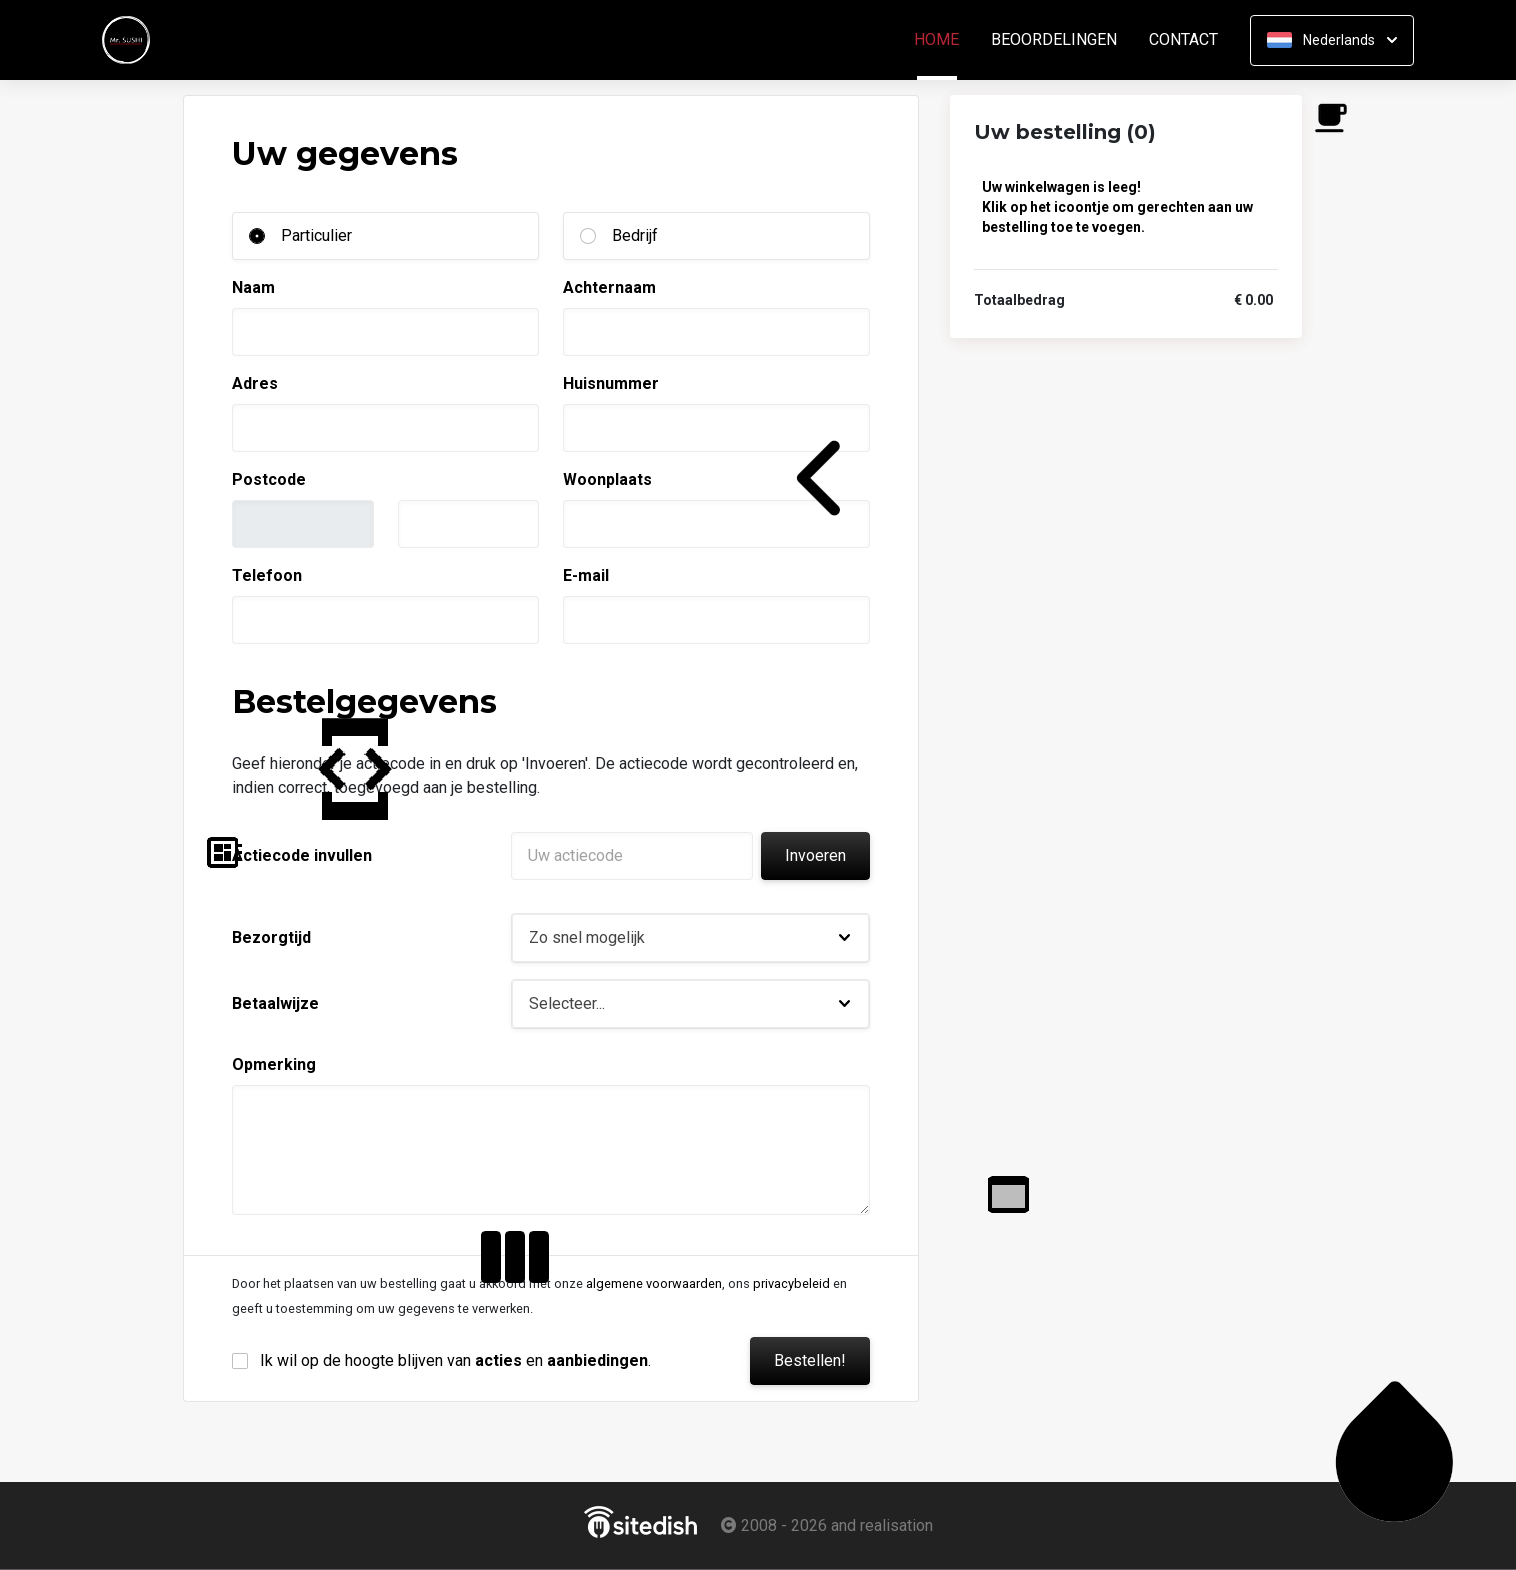 The width and height of the screenshot is (1516, 1570). What do you see at coordinates (513, 1259) in the screenshot?
I see `switch to column view layout` at bounding box center [513, 1259].